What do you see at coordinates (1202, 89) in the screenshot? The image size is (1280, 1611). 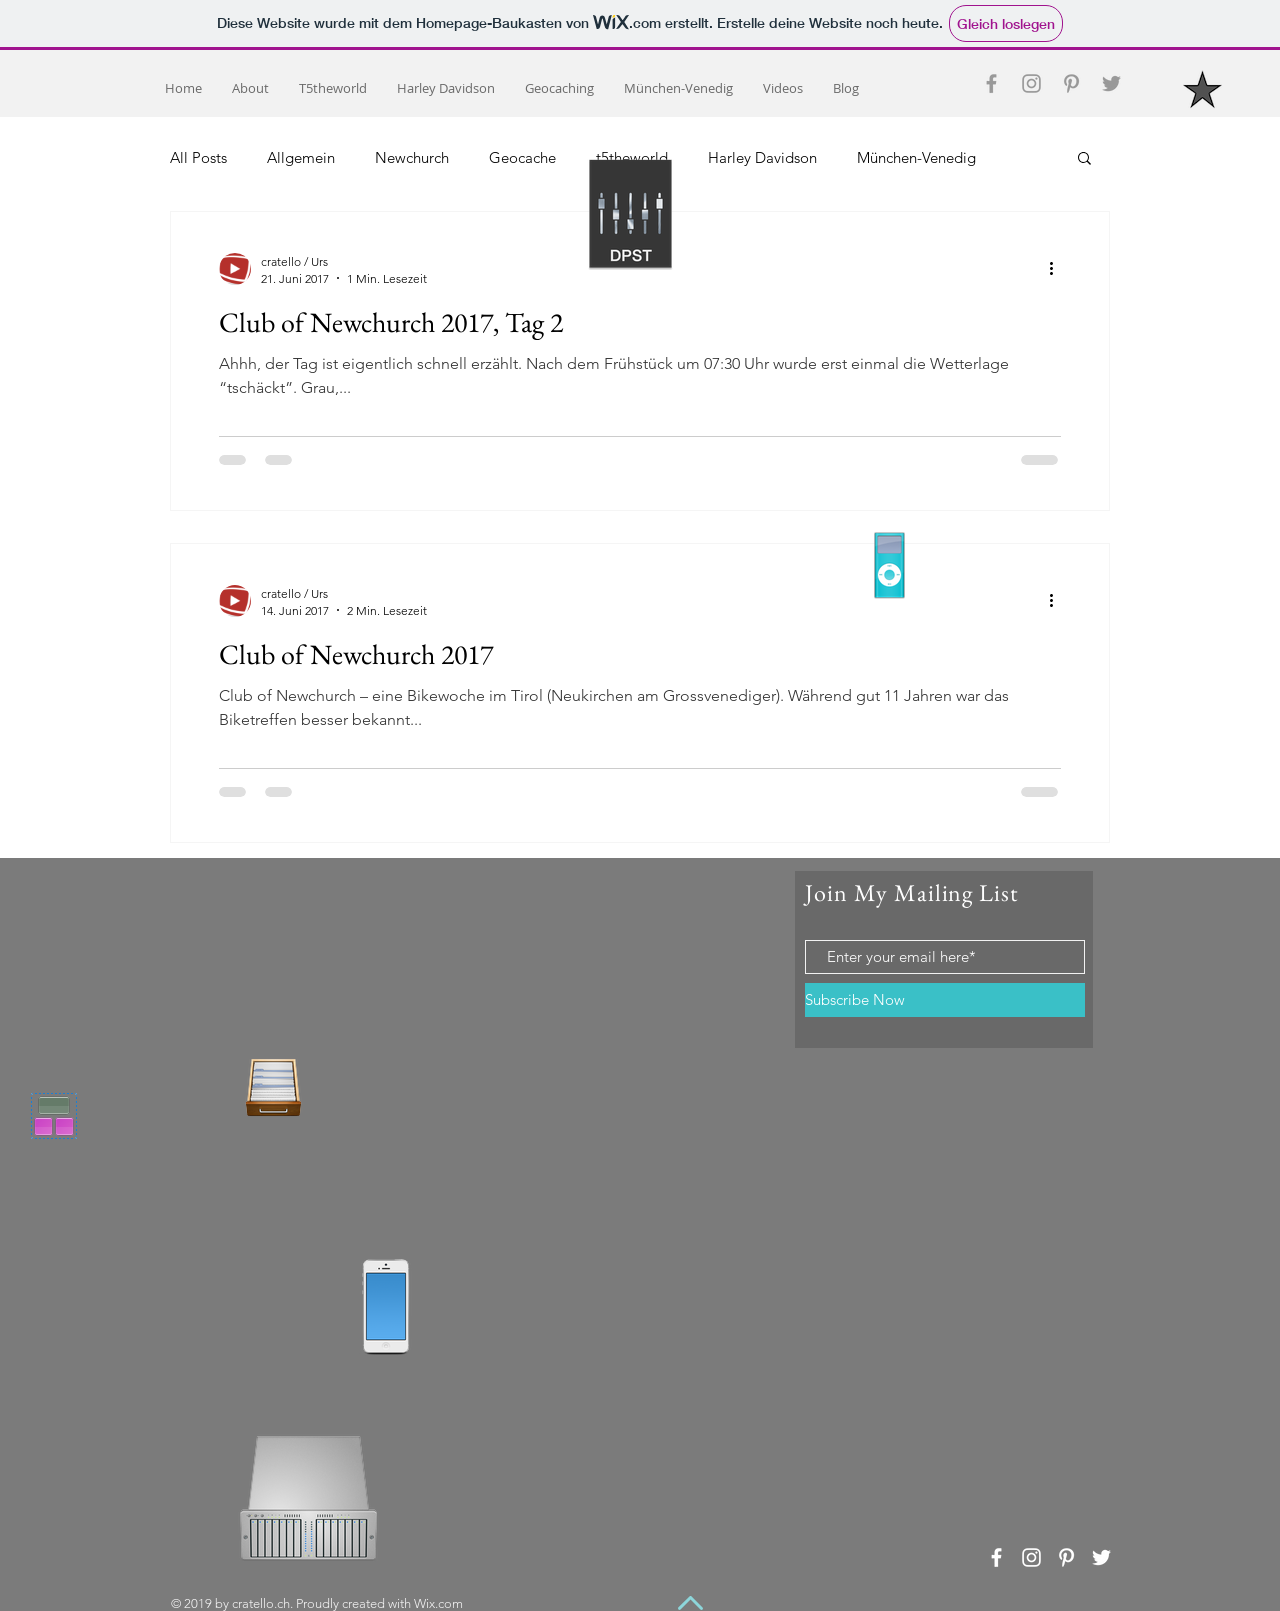 I see `view VIP or important contacts in mail` at bounding box center [1202, 89].